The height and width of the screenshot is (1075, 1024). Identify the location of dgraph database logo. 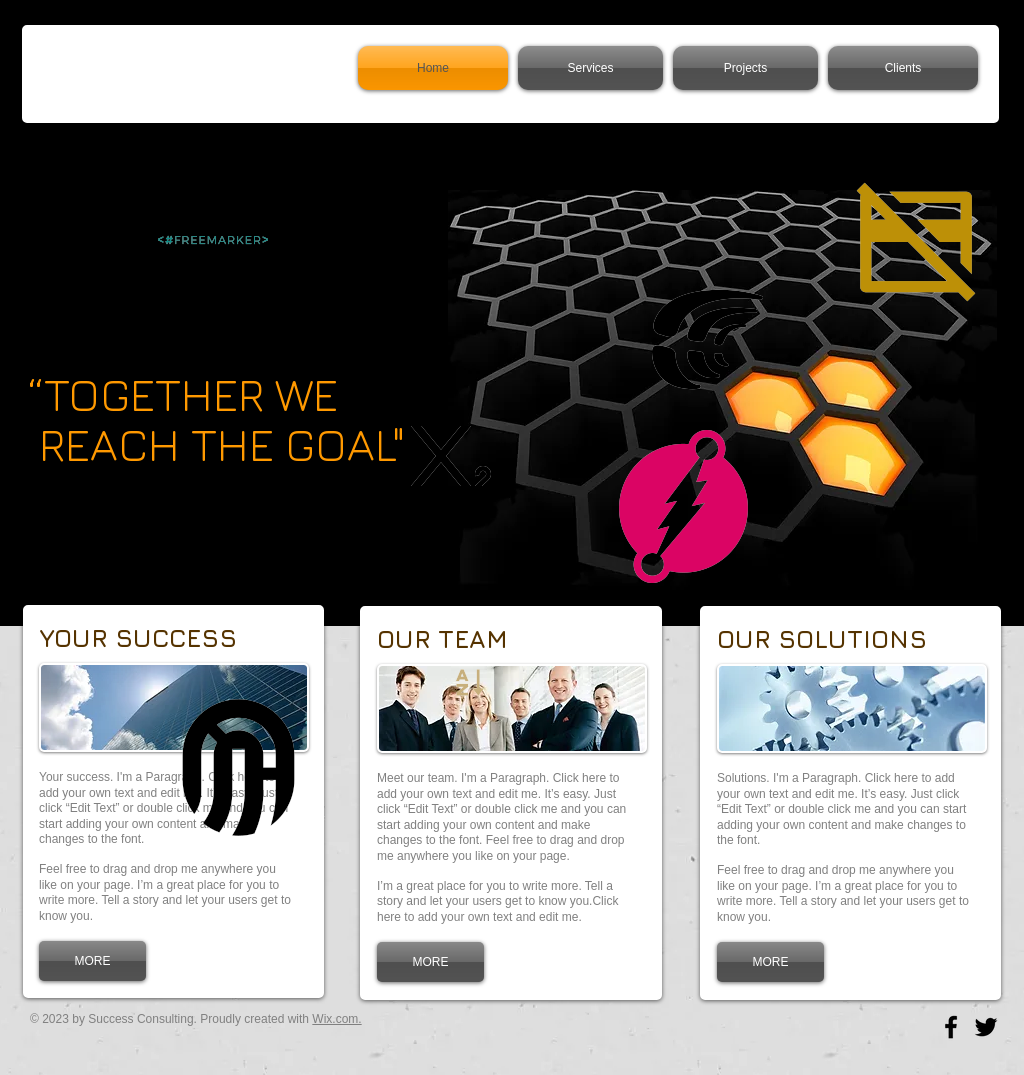
(683, 506).